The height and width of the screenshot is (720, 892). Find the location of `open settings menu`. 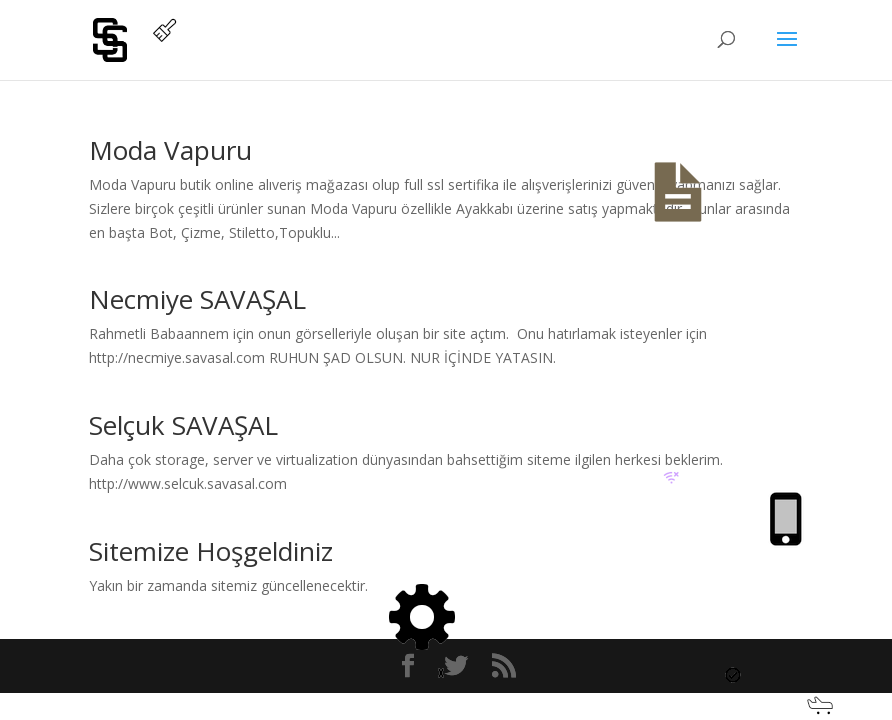

open settings menu is located at coordinates (422, 617).